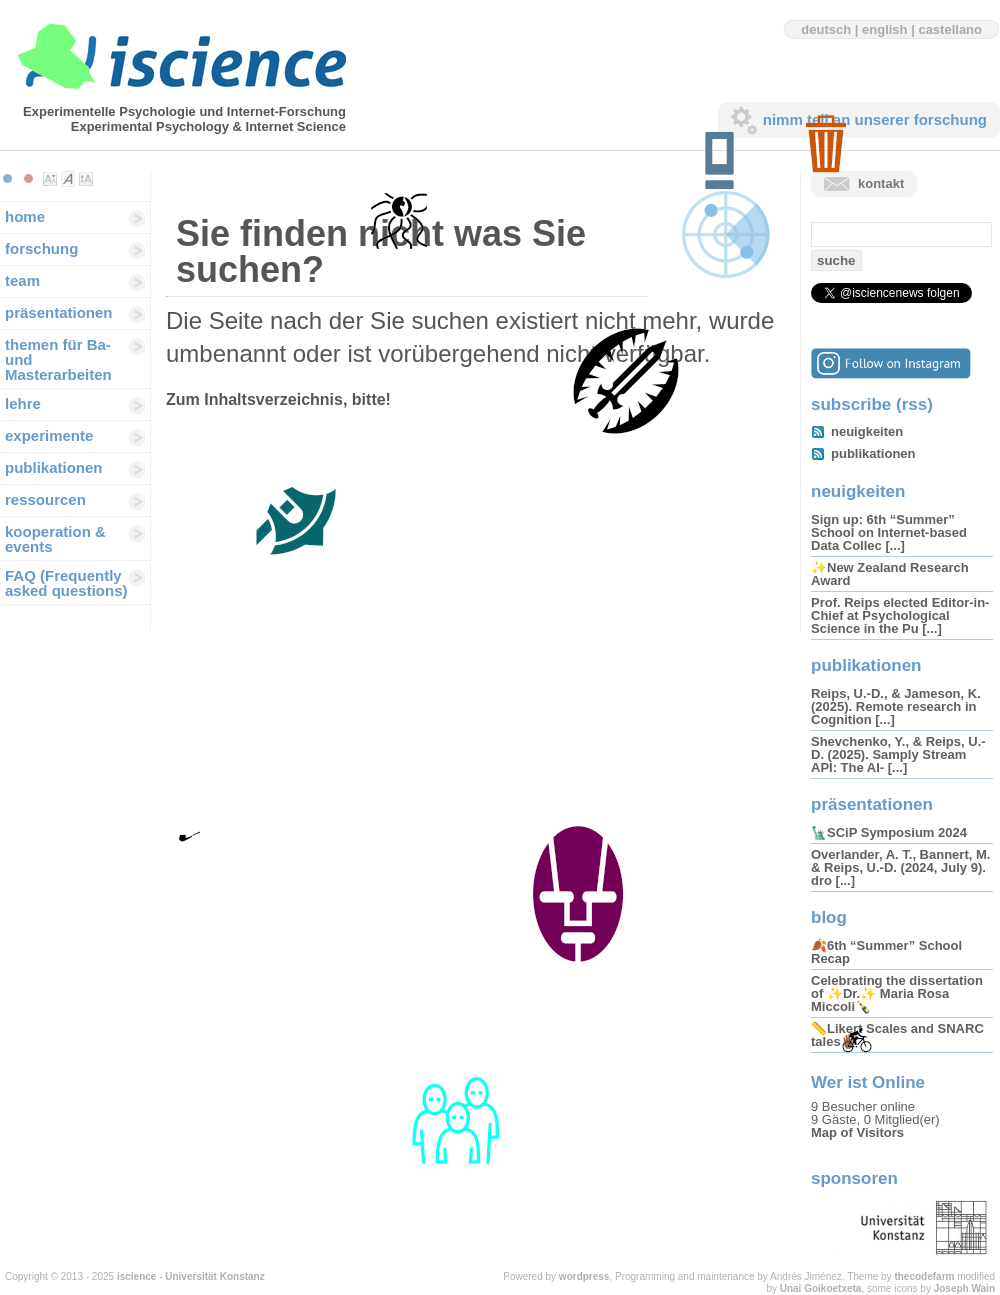 The height and width of the screenshot is (1295, 1000). Describe the element at coordinates (56, 56) in the screenshot. I see `select iraq as your country or region` at that location.